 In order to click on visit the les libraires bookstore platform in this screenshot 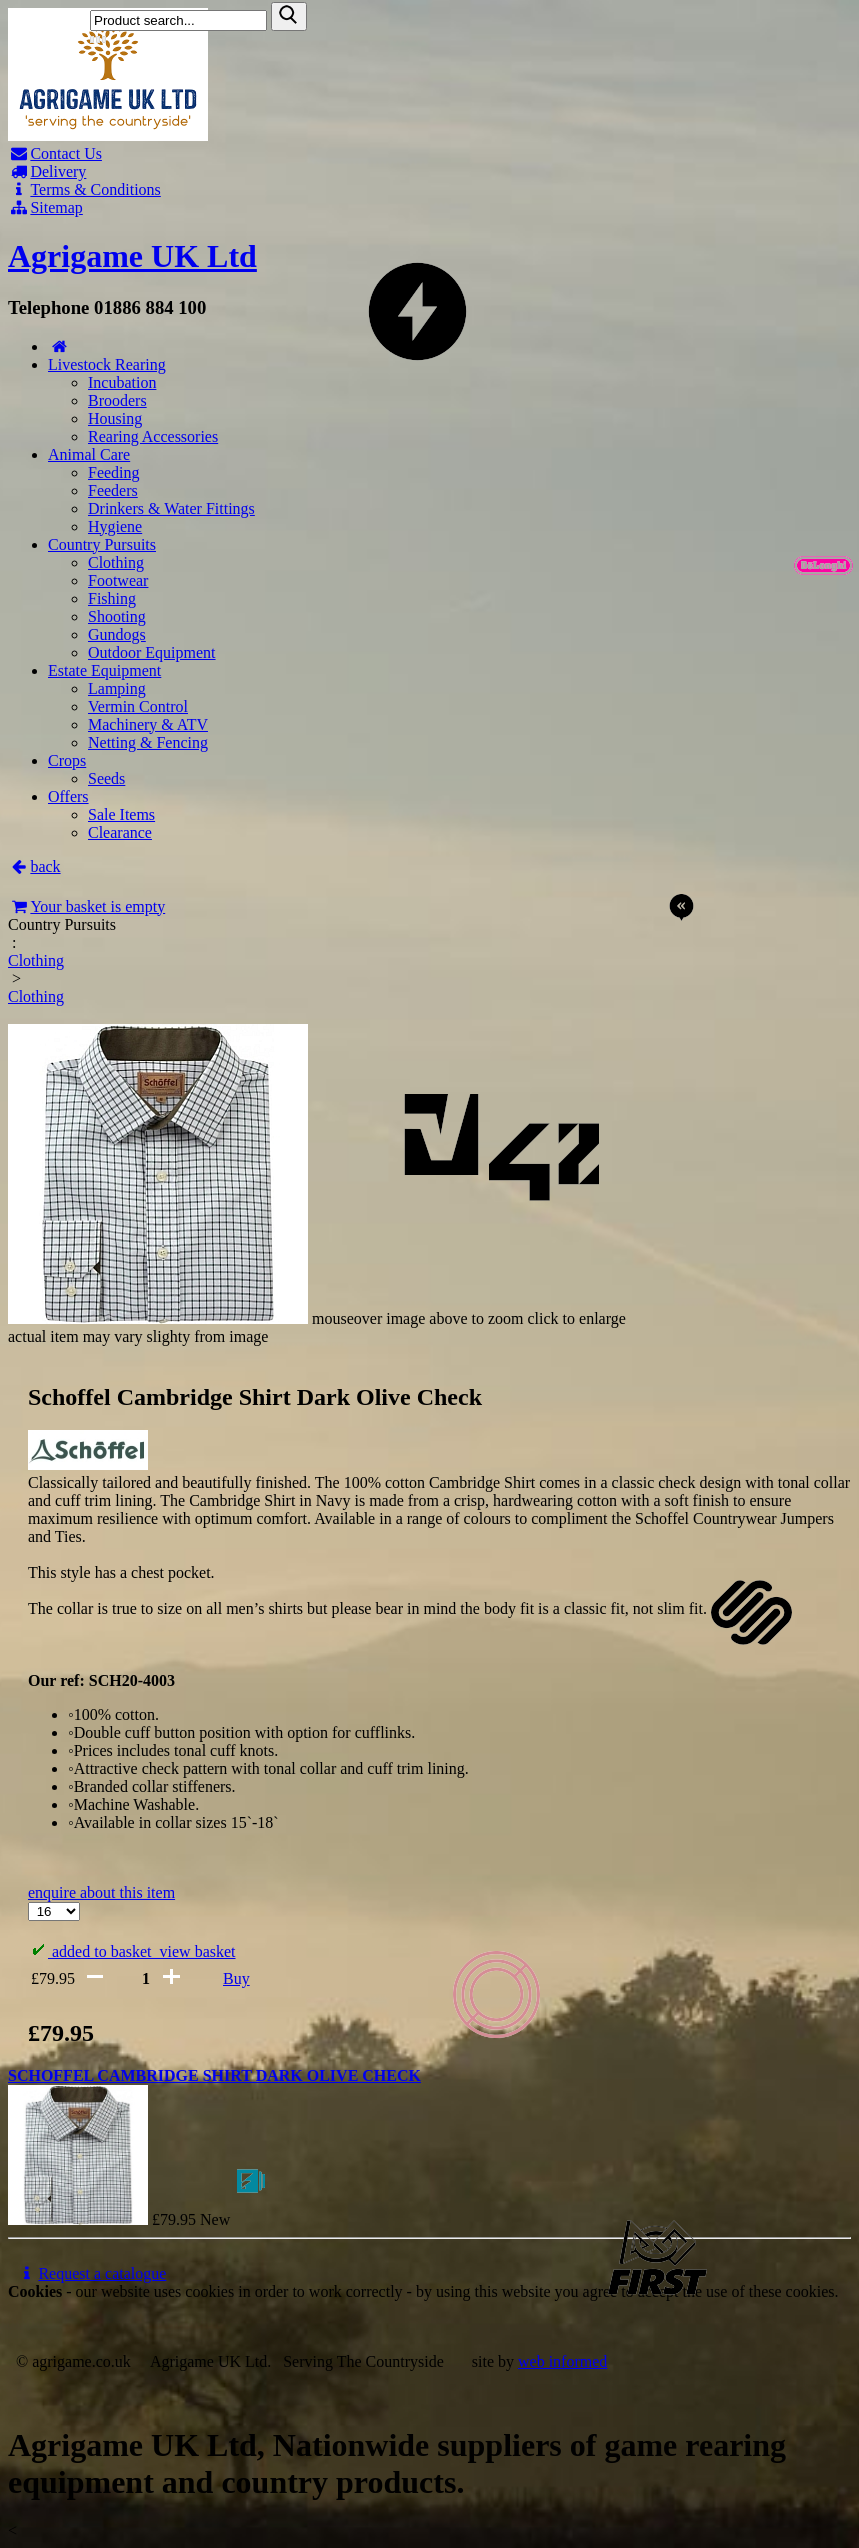, I will do `click(681, 907)`.